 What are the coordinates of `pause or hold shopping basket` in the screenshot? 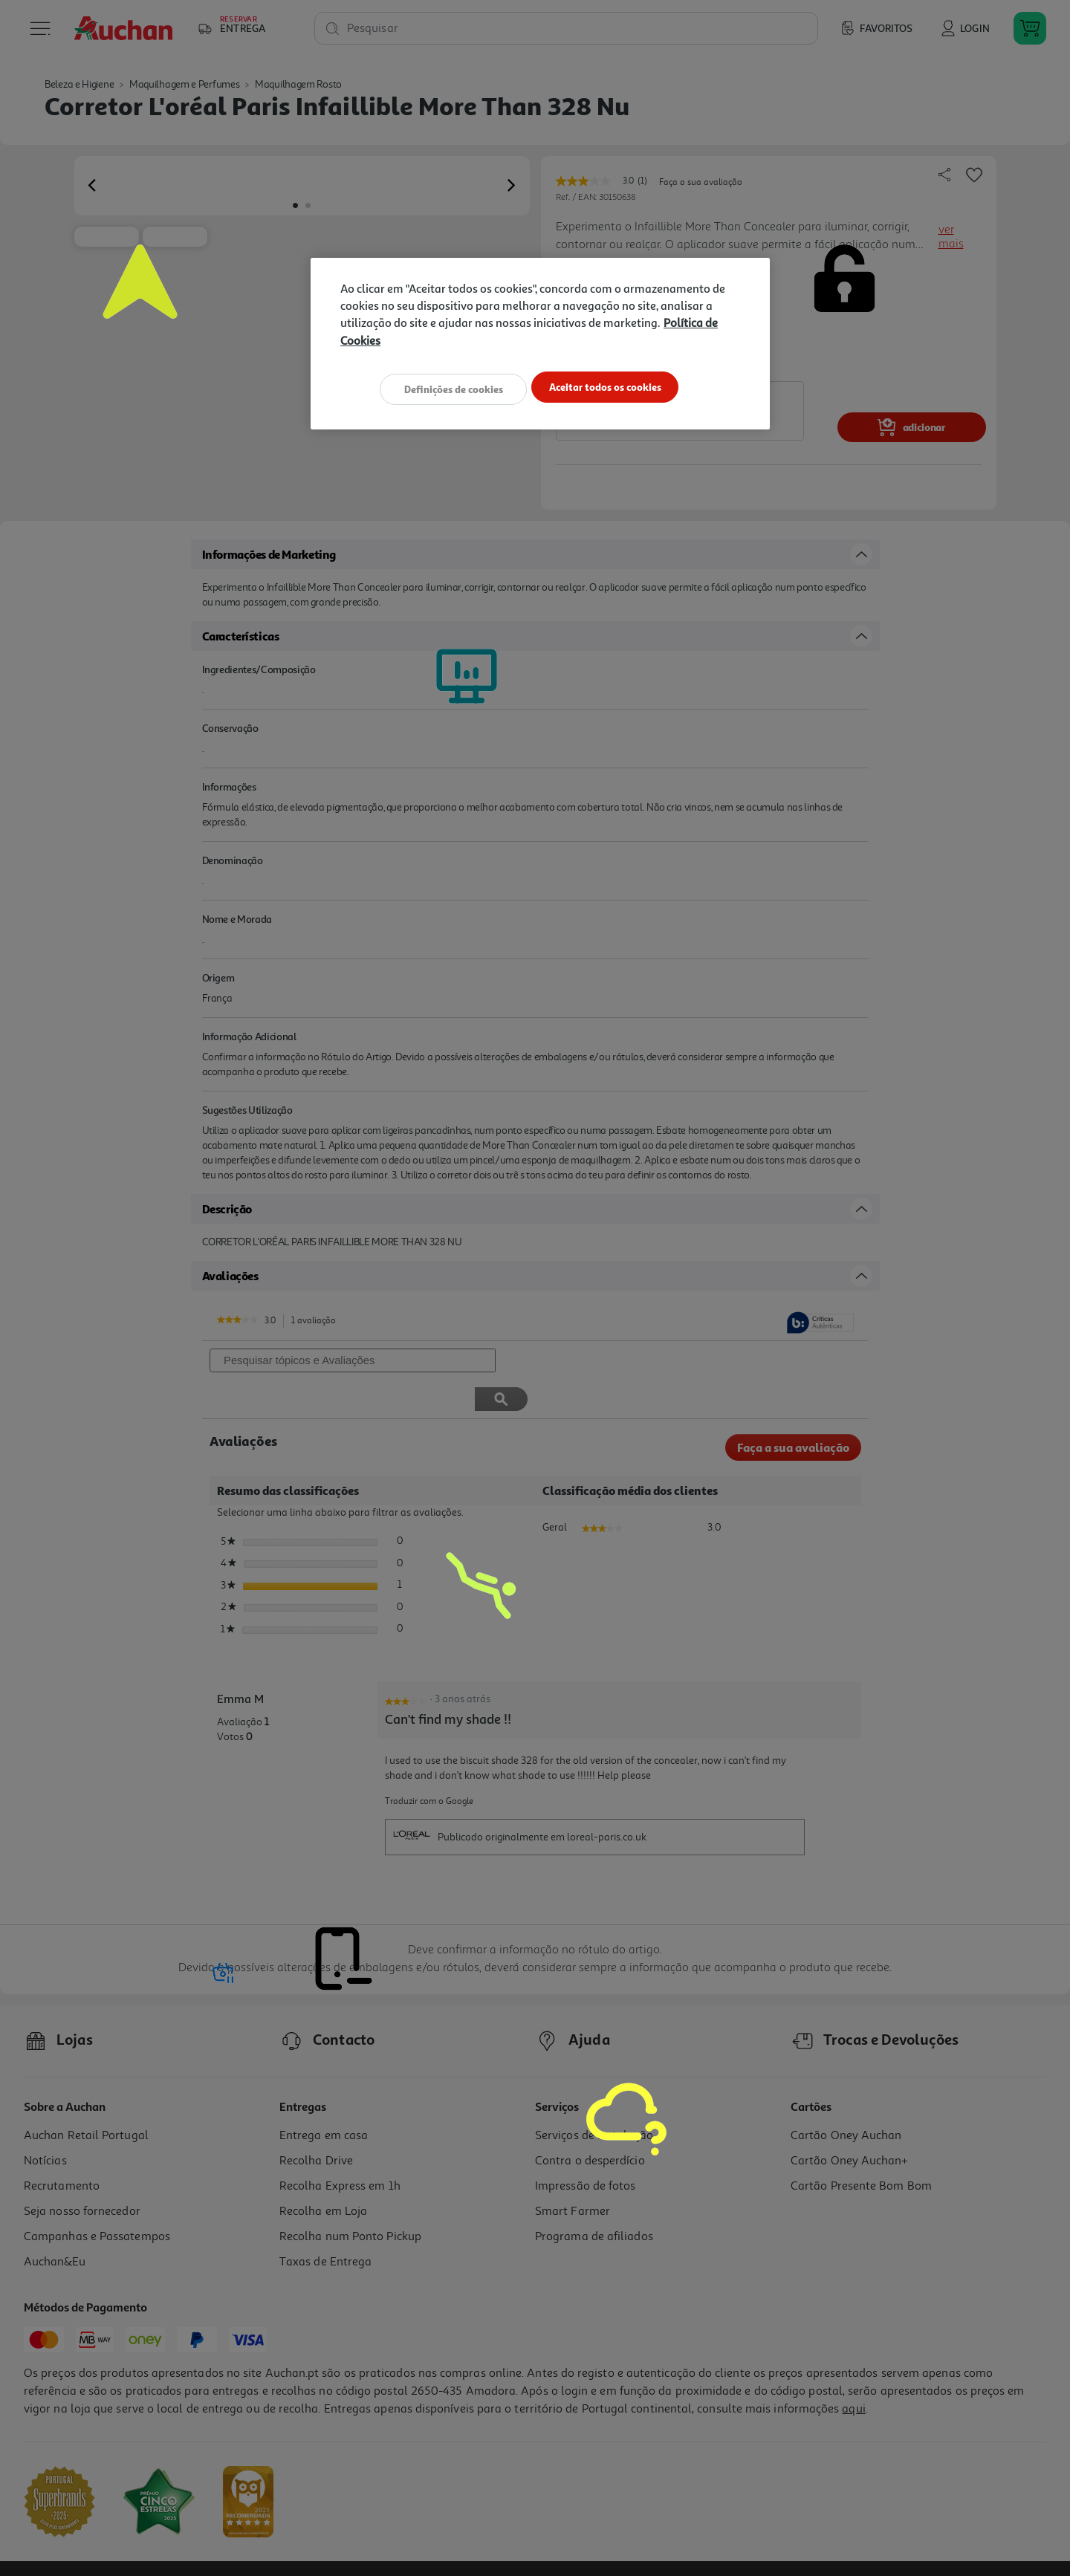 It's located at (223, 1972).